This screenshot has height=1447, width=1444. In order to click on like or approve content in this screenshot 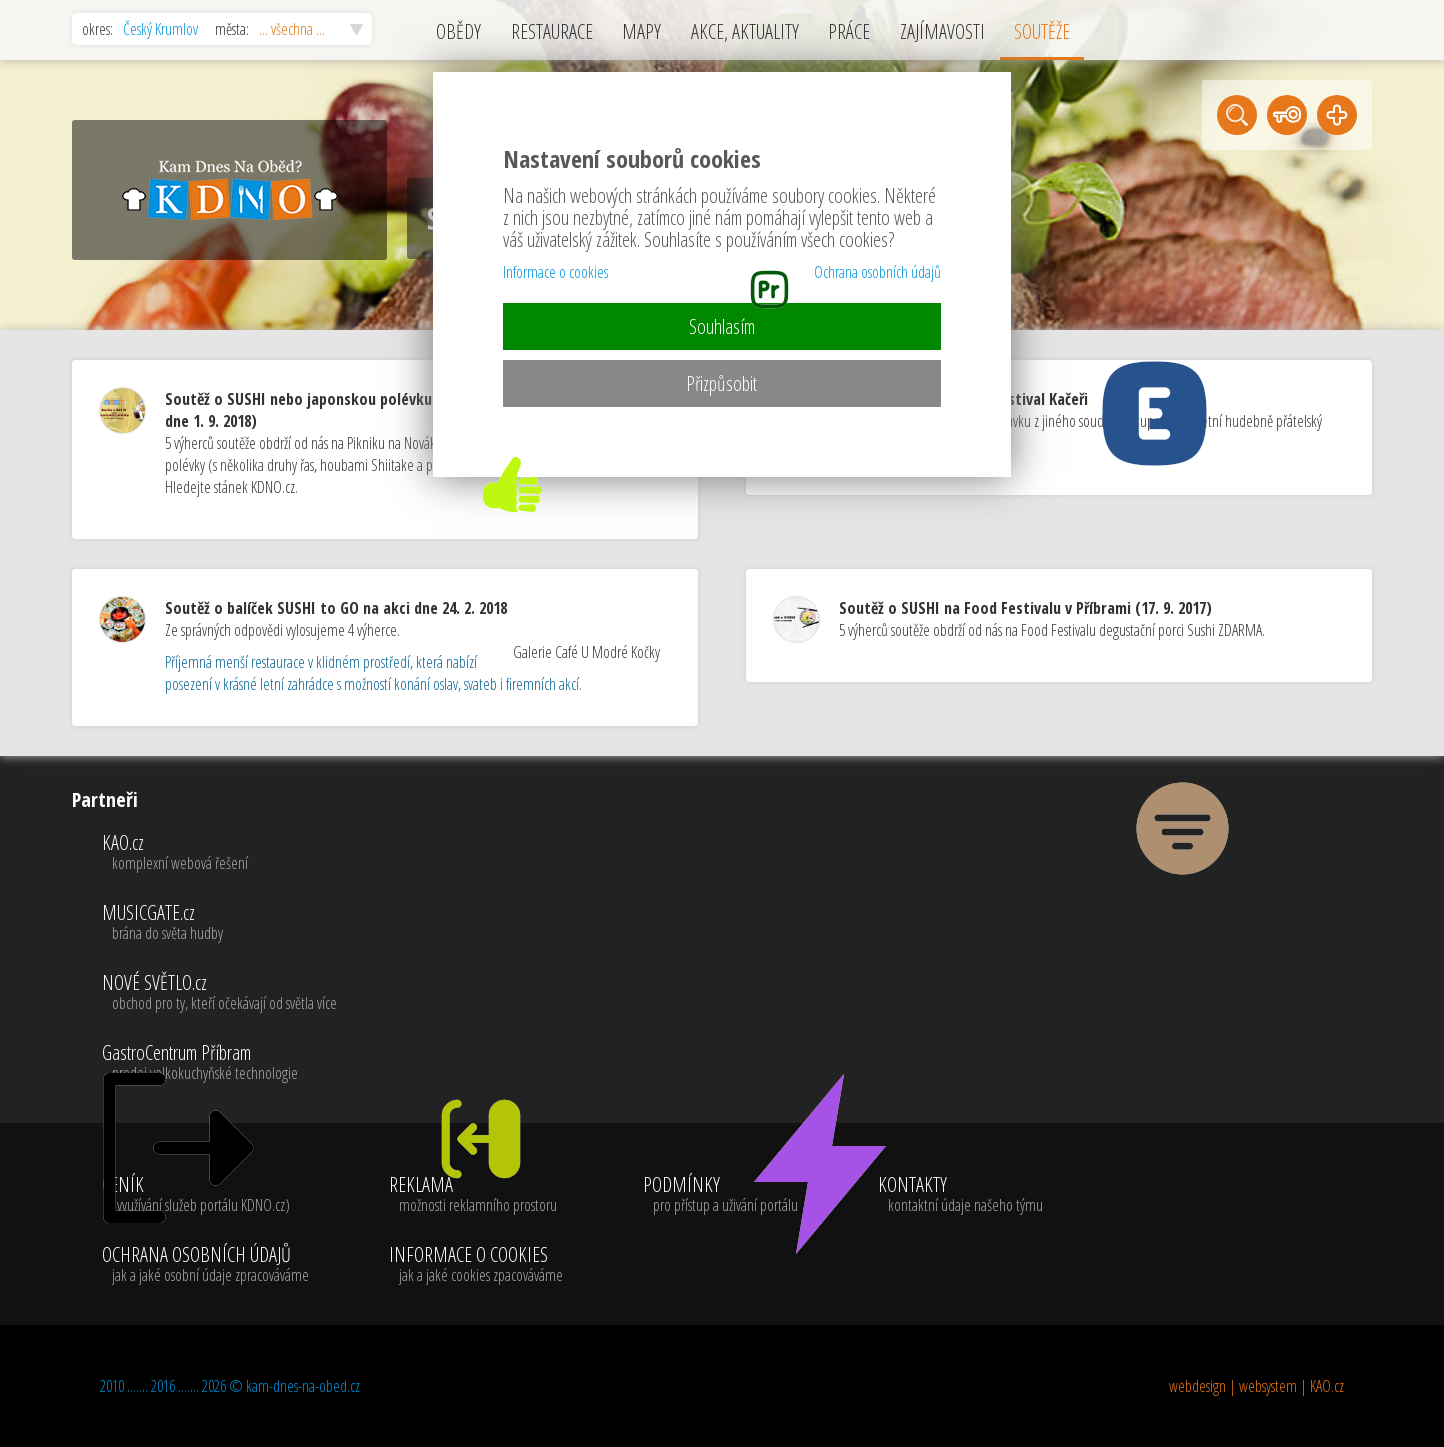, I will do `click(512, 484)`.